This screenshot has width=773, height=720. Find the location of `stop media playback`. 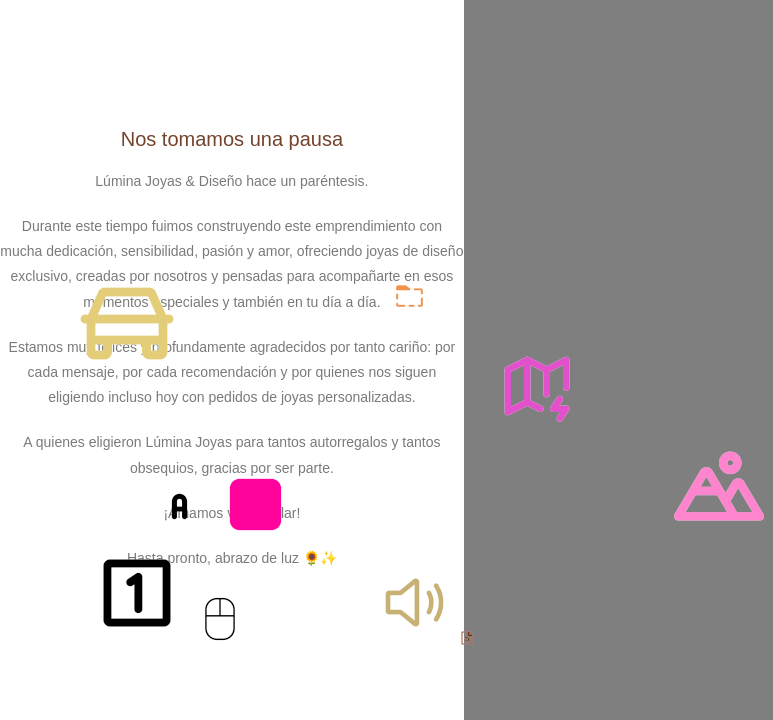

stop media playback is located at coordinates (255, 504).